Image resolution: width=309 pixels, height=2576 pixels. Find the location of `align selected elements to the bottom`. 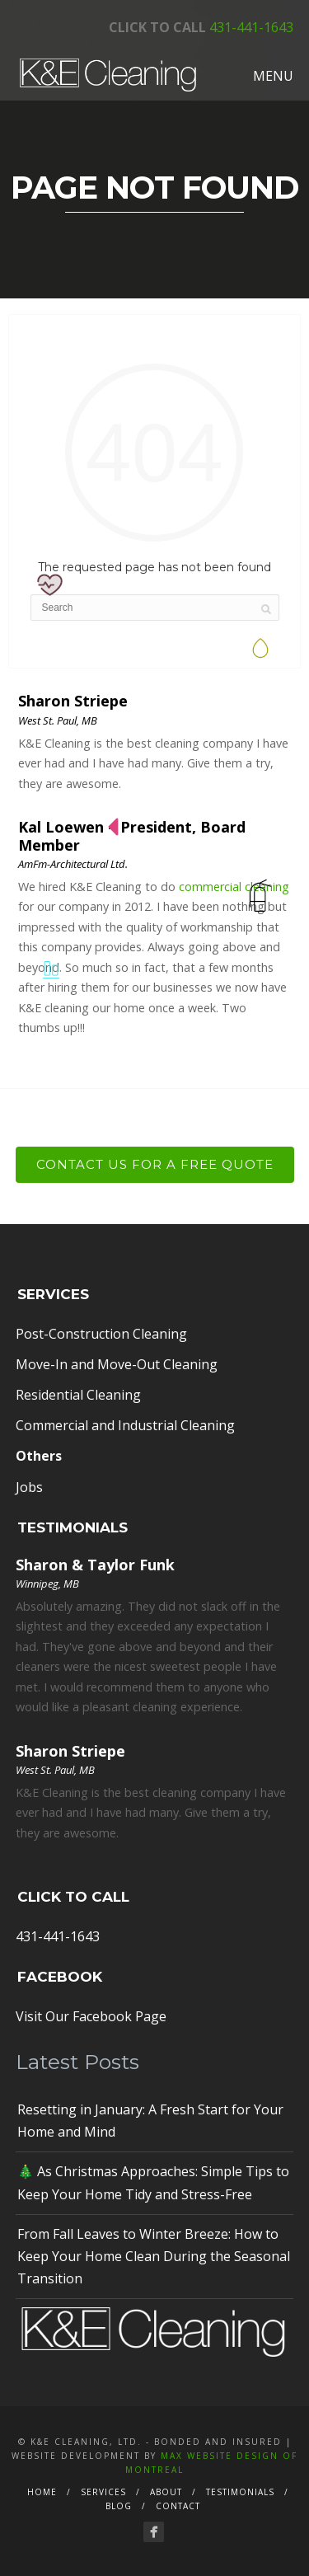

align selected elements to the bottom is located at coordinates (51, 970).